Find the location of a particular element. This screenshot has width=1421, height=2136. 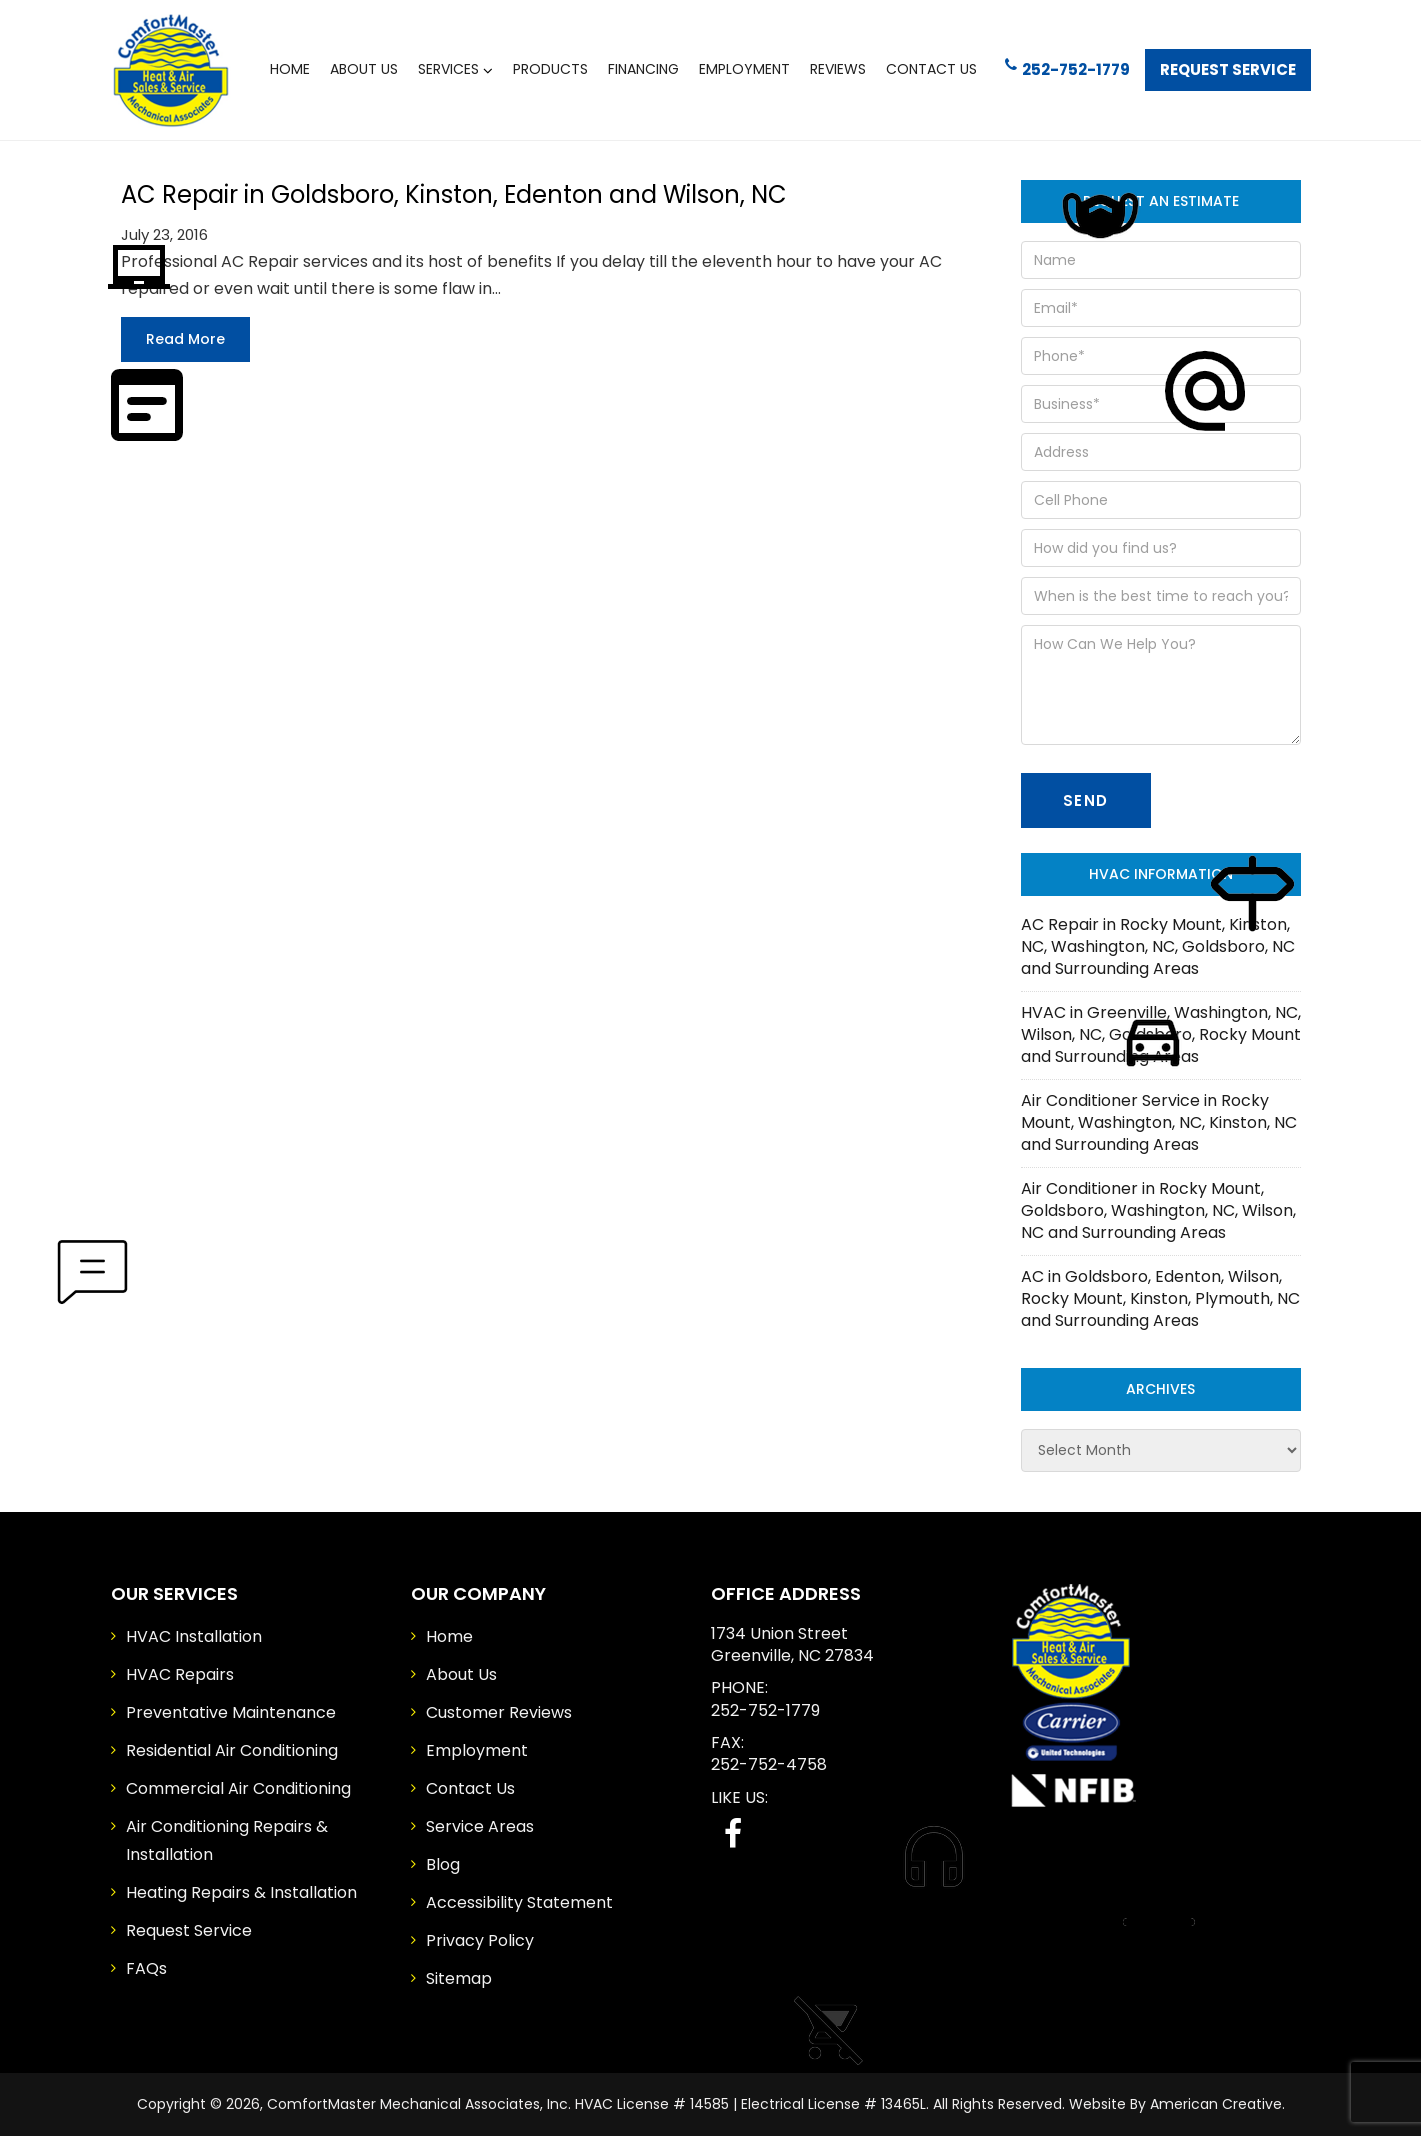

indicates mask required or health safety guidelines is located at coordinates (1100, 215).